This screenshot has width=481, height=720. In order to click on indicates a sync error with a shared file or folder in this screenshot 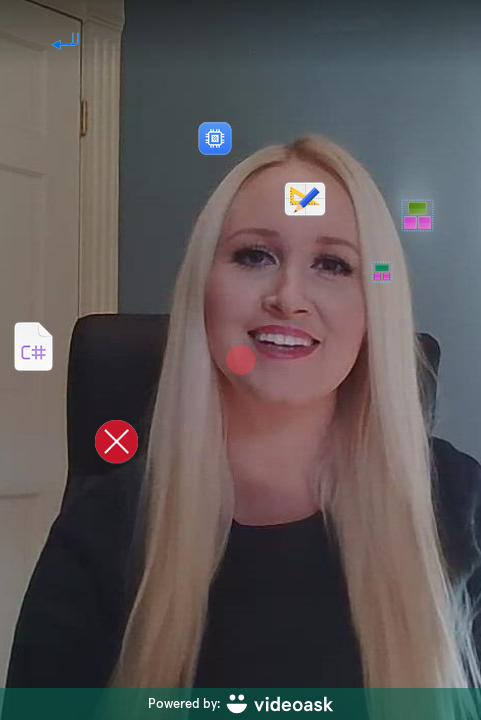, I will do `click(116, 441)`.